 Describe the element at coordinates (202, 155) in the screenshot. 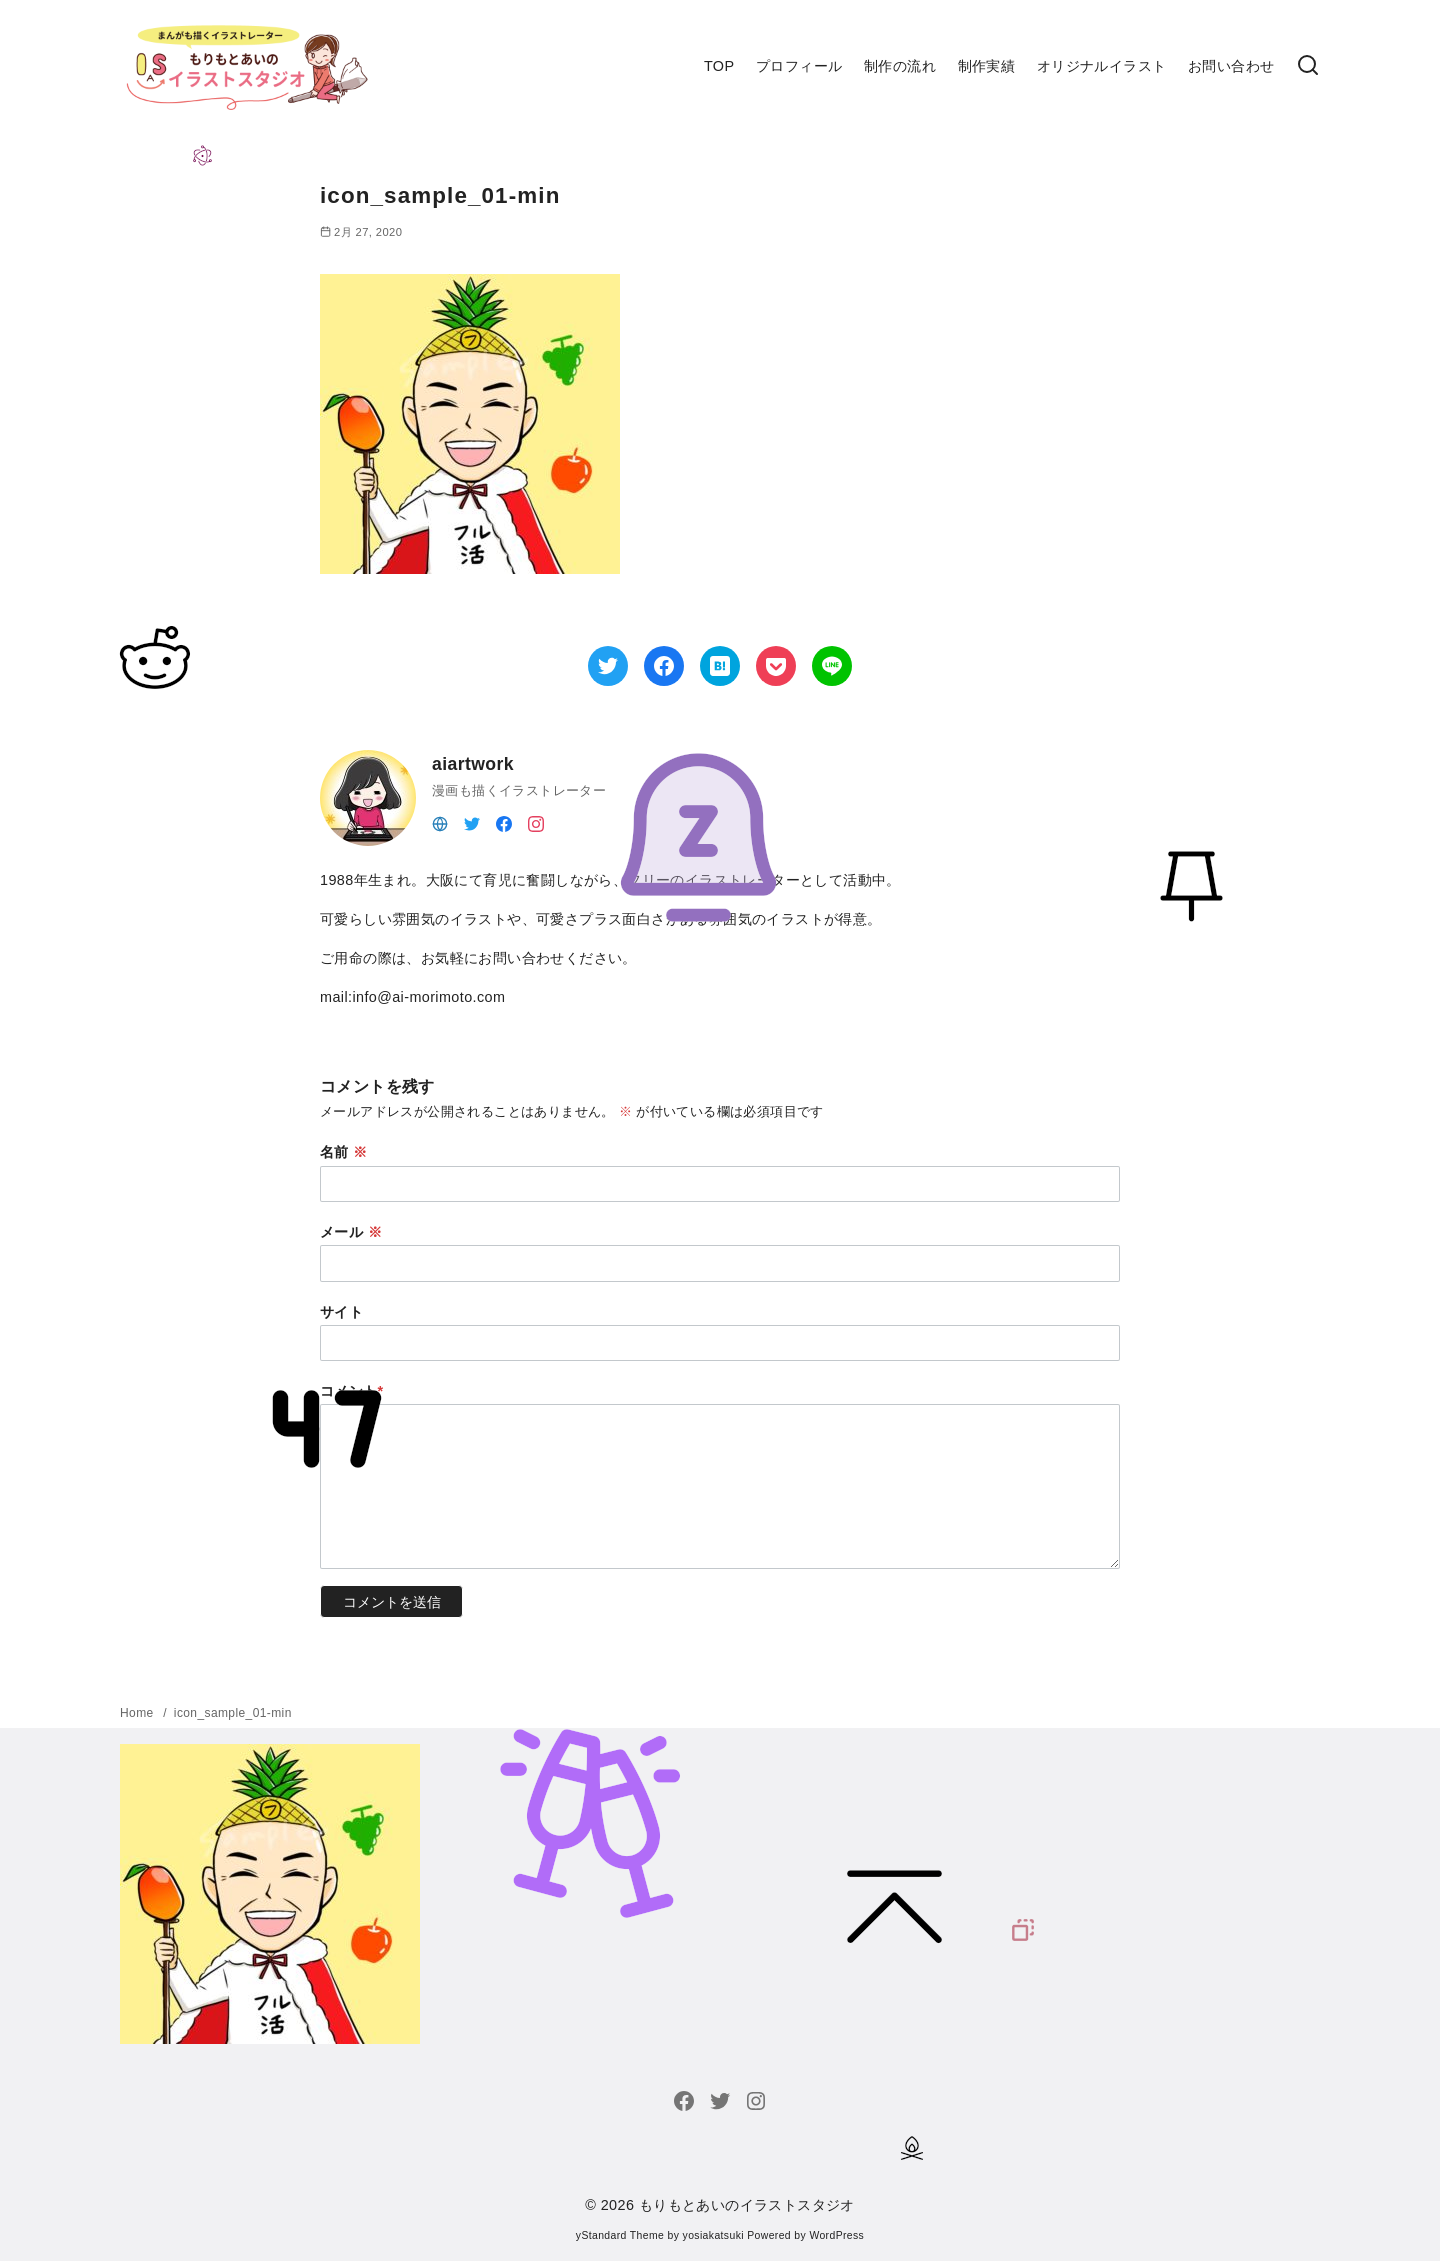

I see `electron framework logo` at that location.